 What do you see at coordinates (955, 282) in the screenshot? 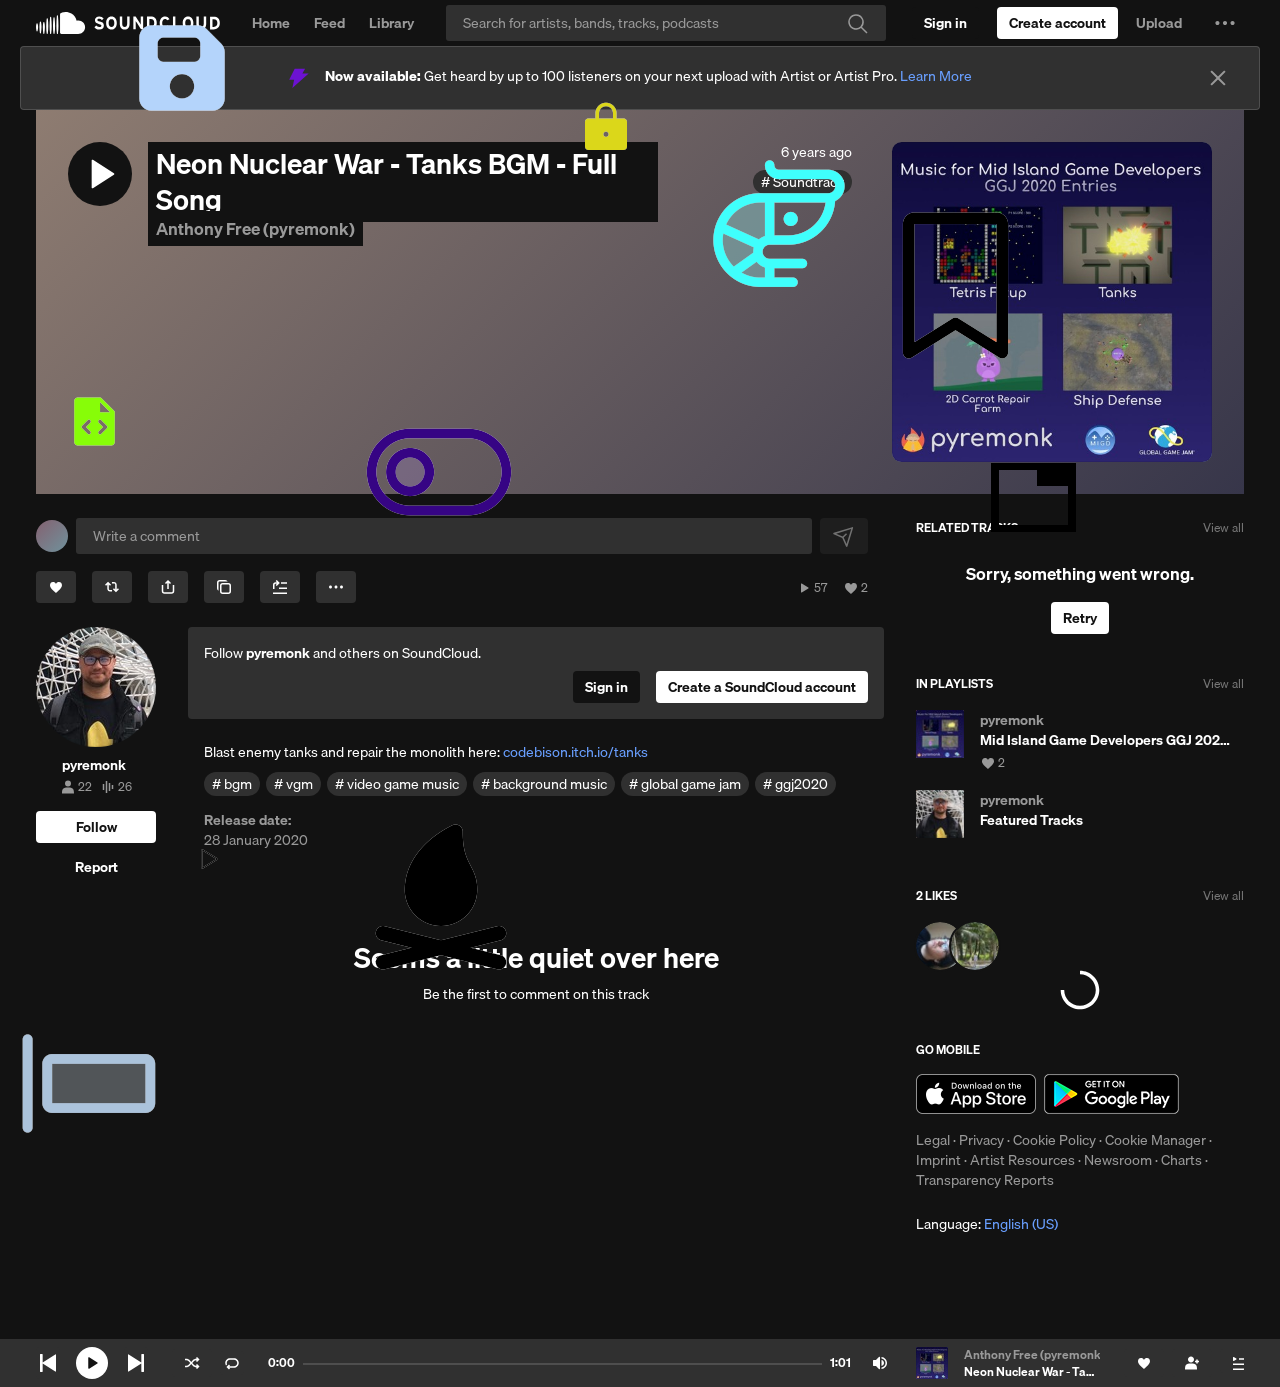
I see `save this item for later` at bounding box center [955, 282].